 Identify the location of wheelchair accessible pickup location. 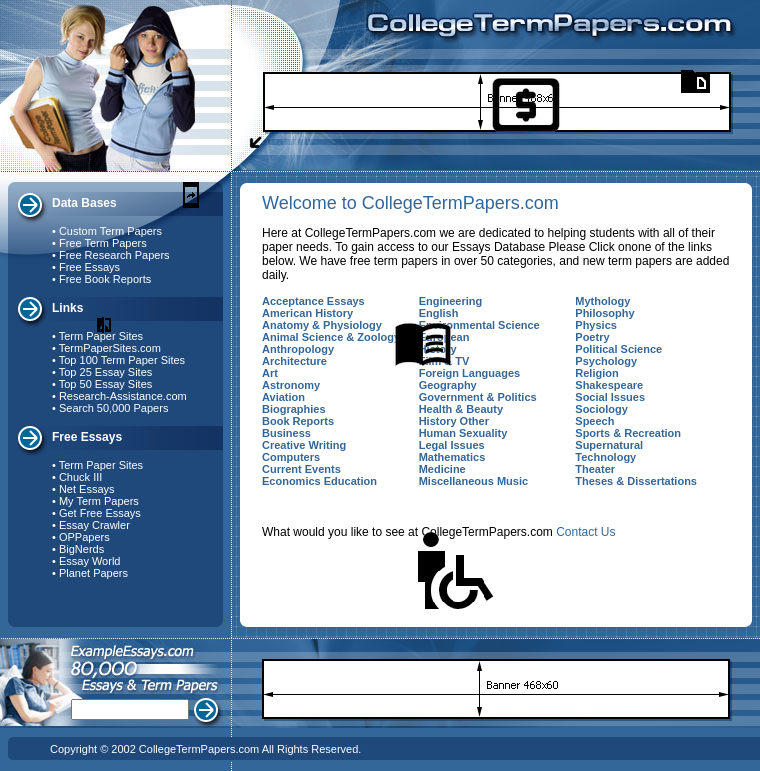
(452, 570).